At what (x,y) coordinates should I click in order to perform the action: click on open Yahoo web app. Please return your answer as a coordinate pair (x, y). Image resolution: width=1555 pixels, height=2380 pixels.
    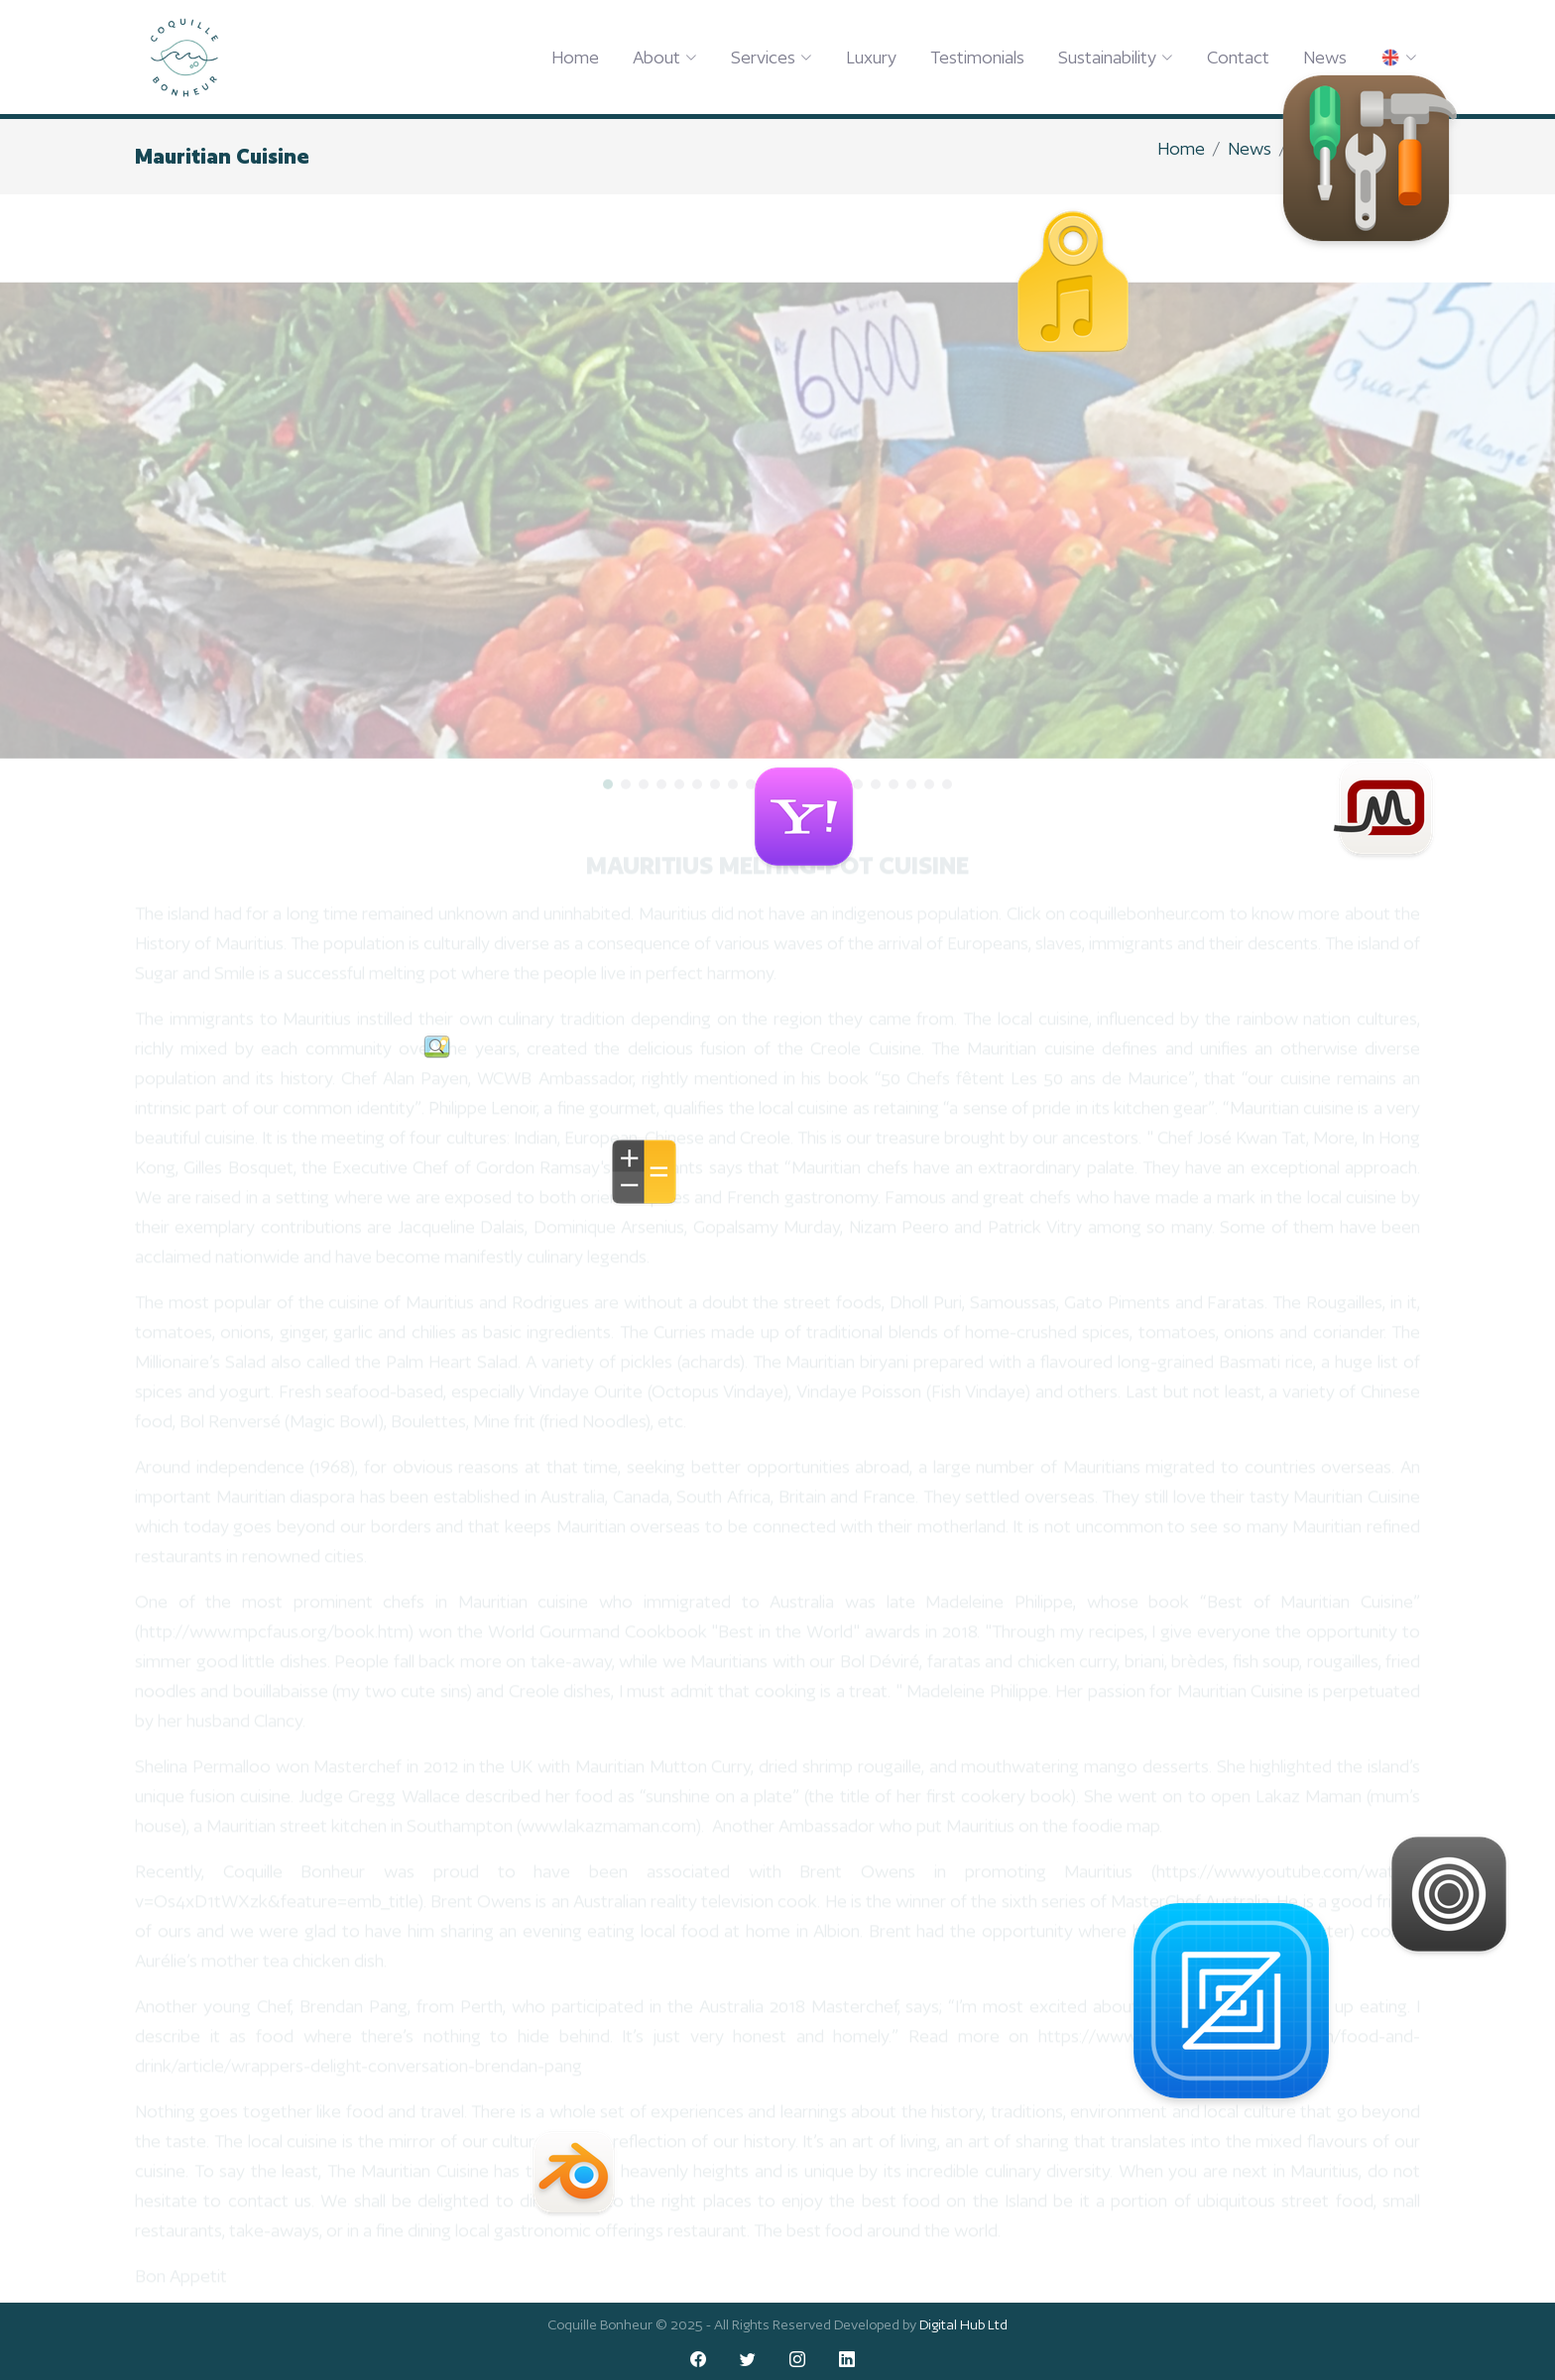
    Looking at the image, I should click on (803, 816).